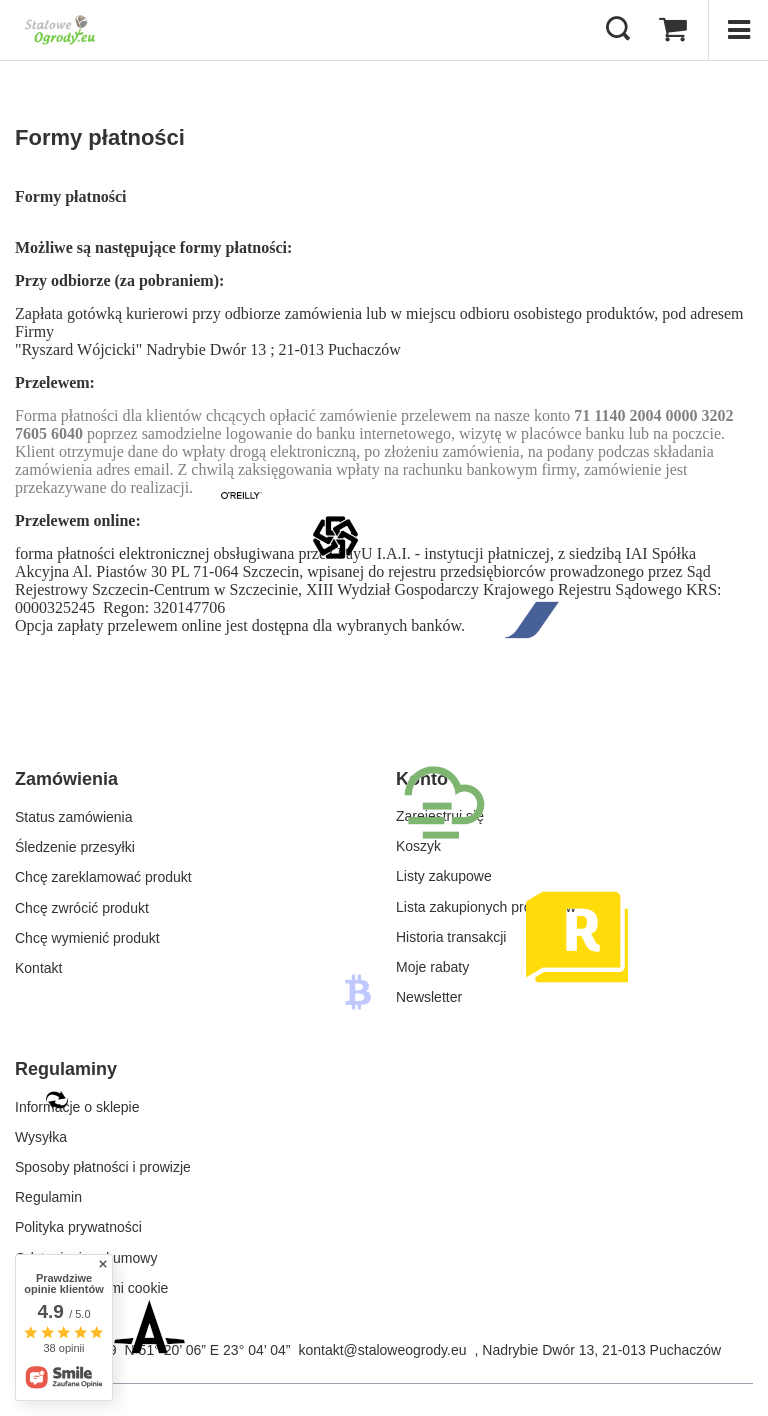  I want to click on open Autodesk Revit application, so click(577, 937).